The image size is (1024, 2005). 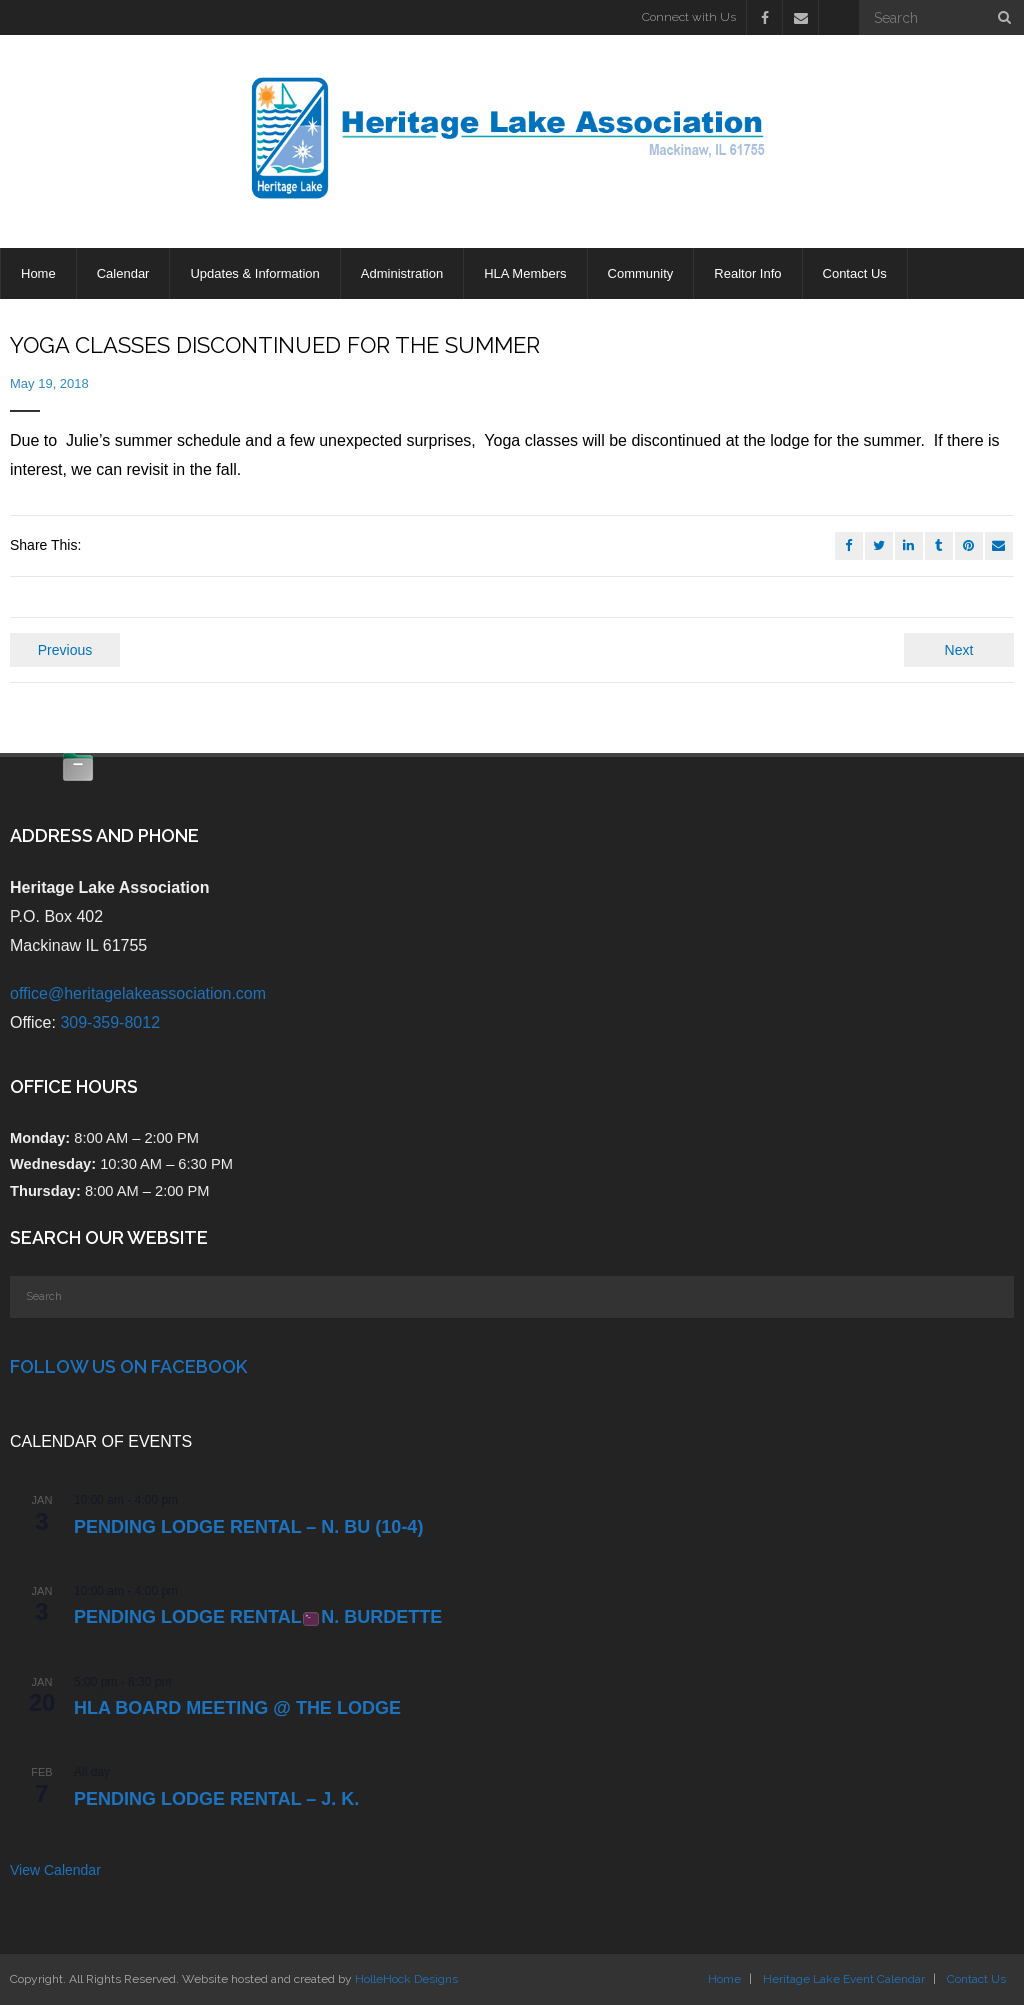 I want to click on open the file manager application, so click(x=78, y=767).